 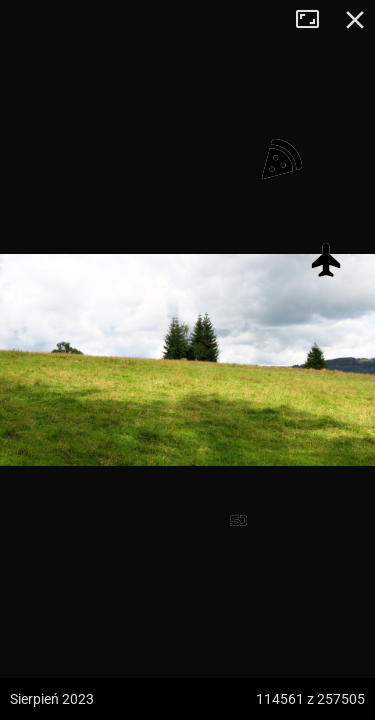 I want to click on book or search for flights, so click(x=326, y=260).